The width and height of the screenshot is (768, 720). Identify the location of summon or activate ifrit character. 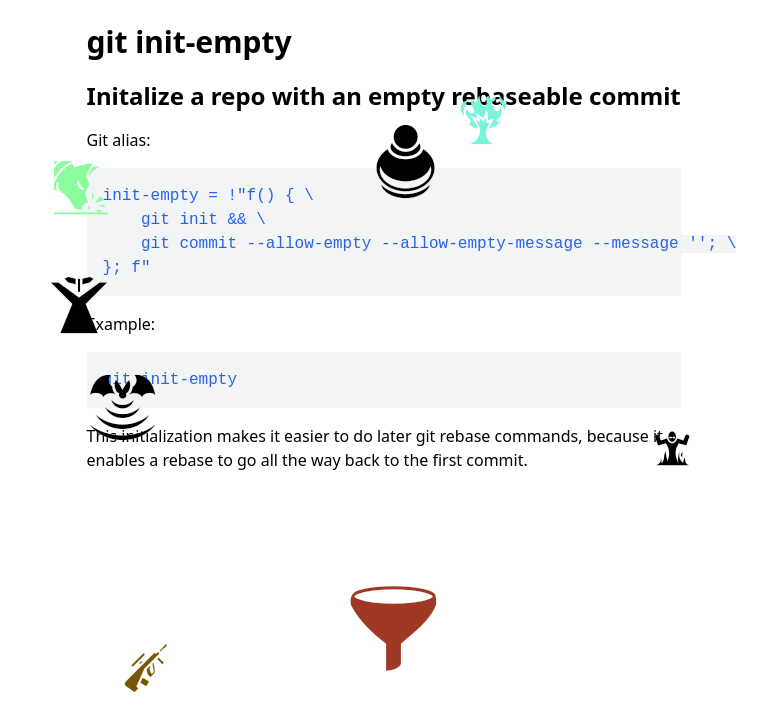
(672, 448).